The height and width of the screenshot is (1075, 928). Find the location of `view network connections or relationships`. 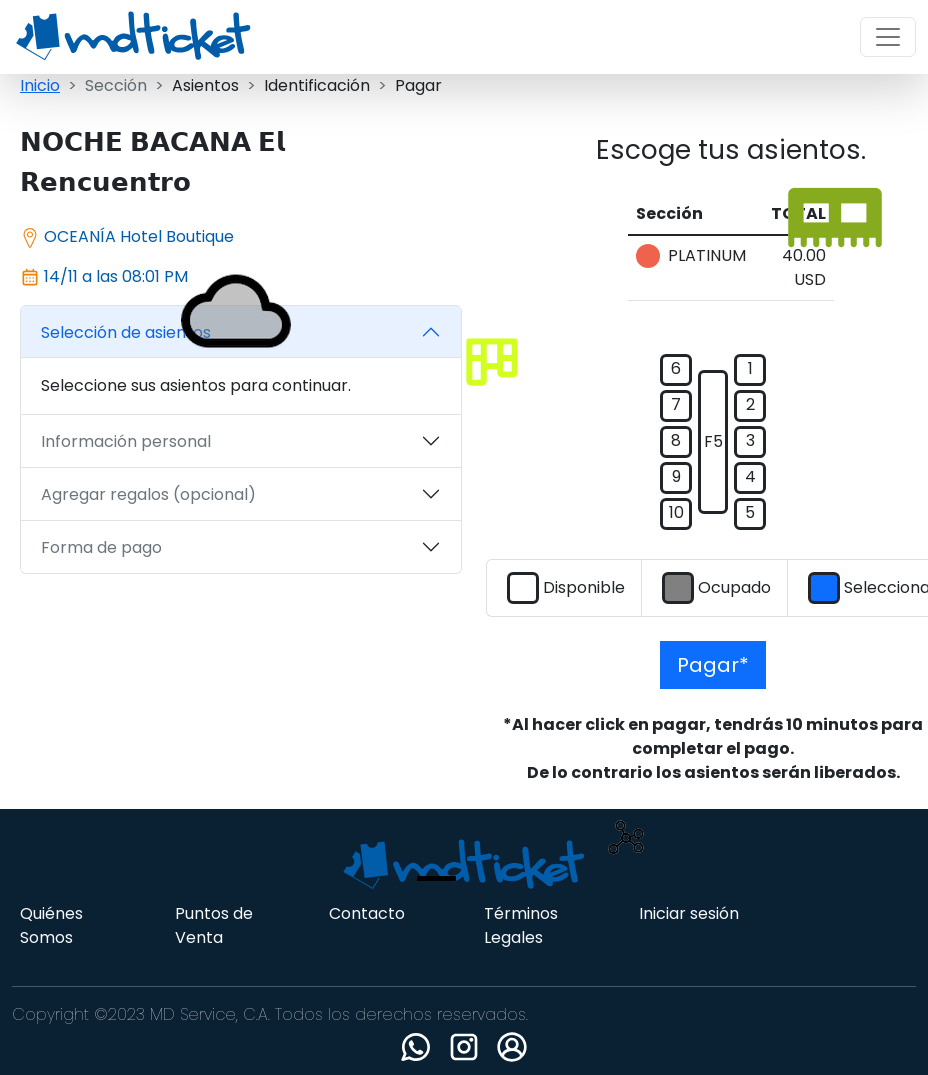

view network connections or relationships is located at coordinates (626, 838).